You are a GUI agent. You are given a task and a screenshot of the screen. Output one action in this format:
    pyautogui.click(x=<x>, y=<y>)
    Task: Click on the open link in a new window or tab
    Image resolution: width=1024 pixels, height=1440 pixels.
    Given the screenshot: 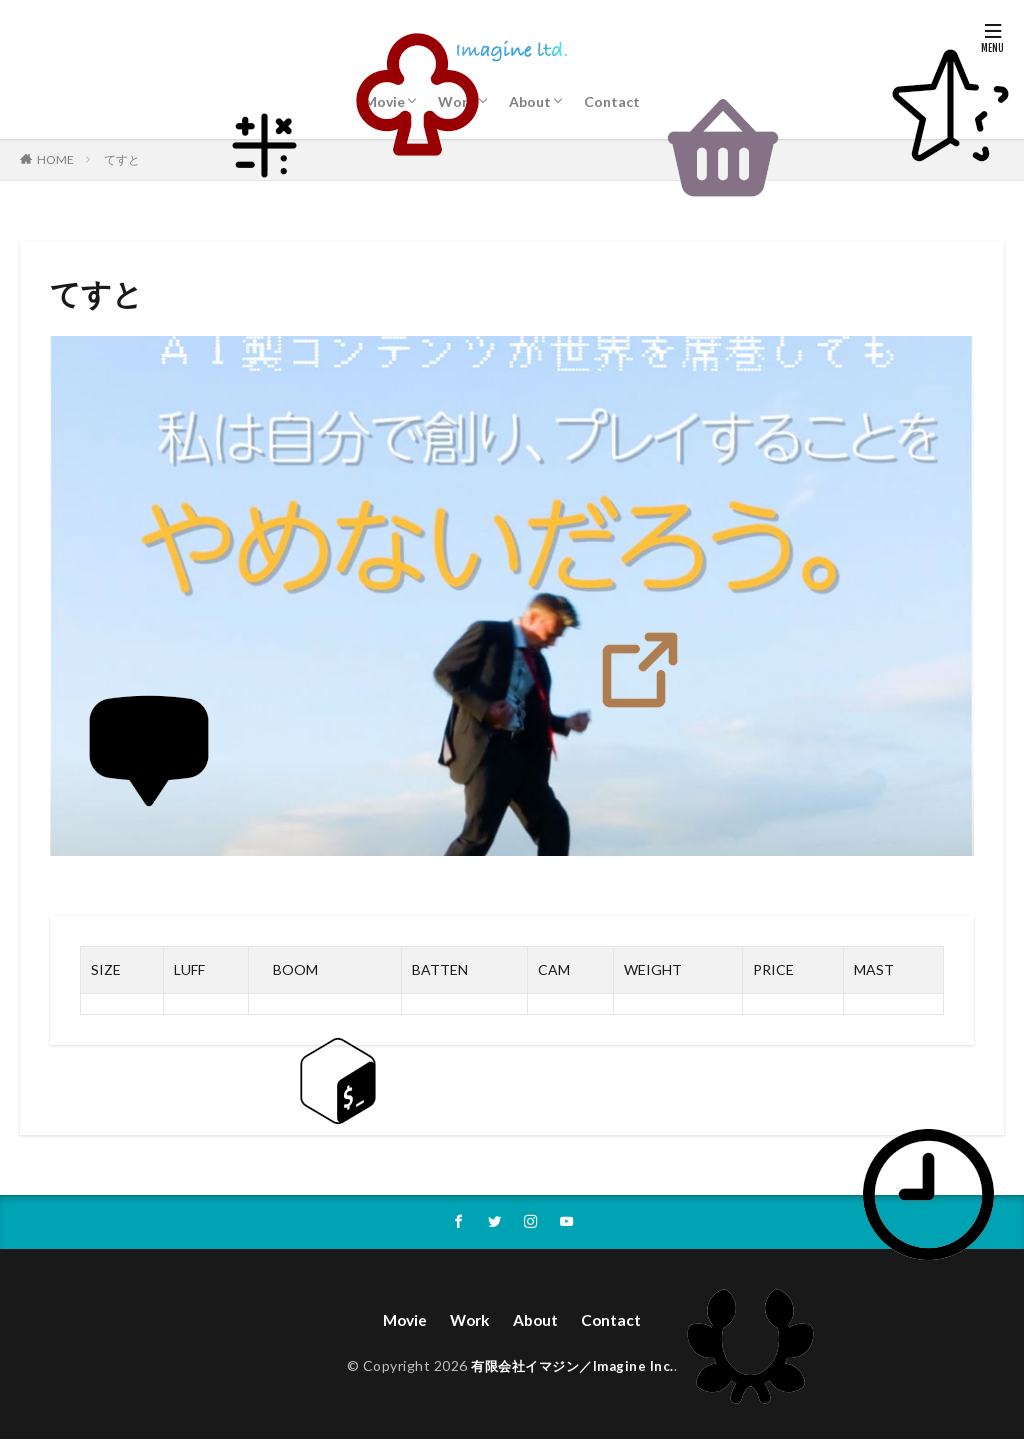 What is the action you would take?
    pyautogui.click(x=640, y=670)
    